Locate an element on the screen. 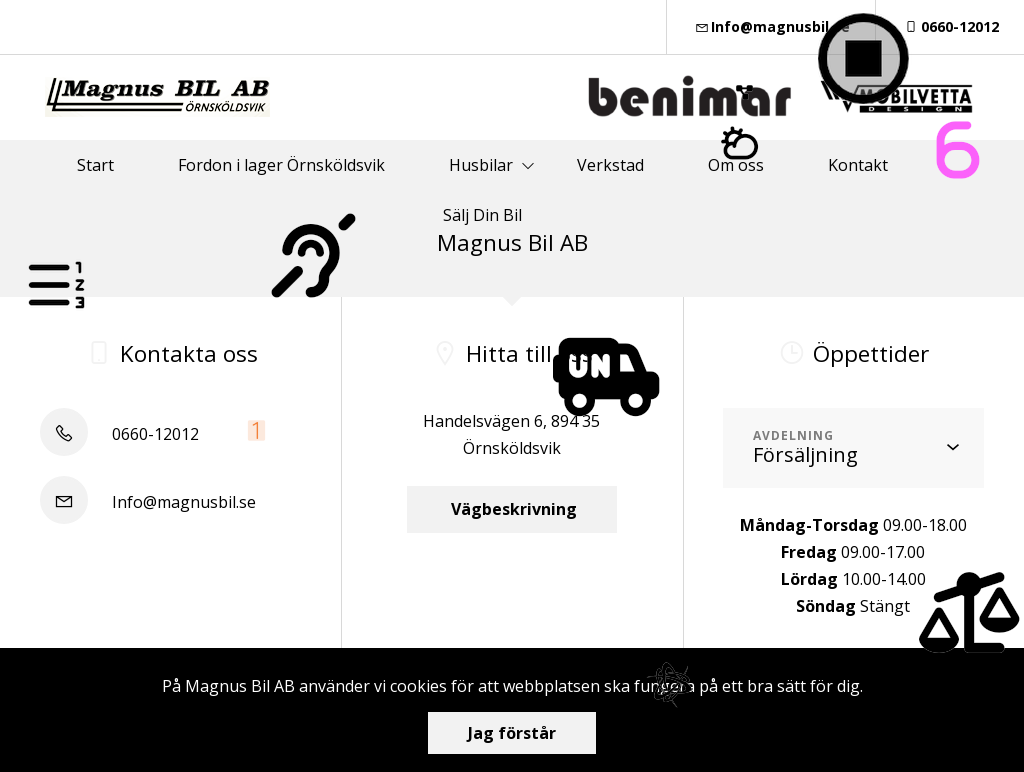 Image resolution: width=1024 pixels, height=772 pixels. view project workflow or diagram is located at coordinates (744, 92).